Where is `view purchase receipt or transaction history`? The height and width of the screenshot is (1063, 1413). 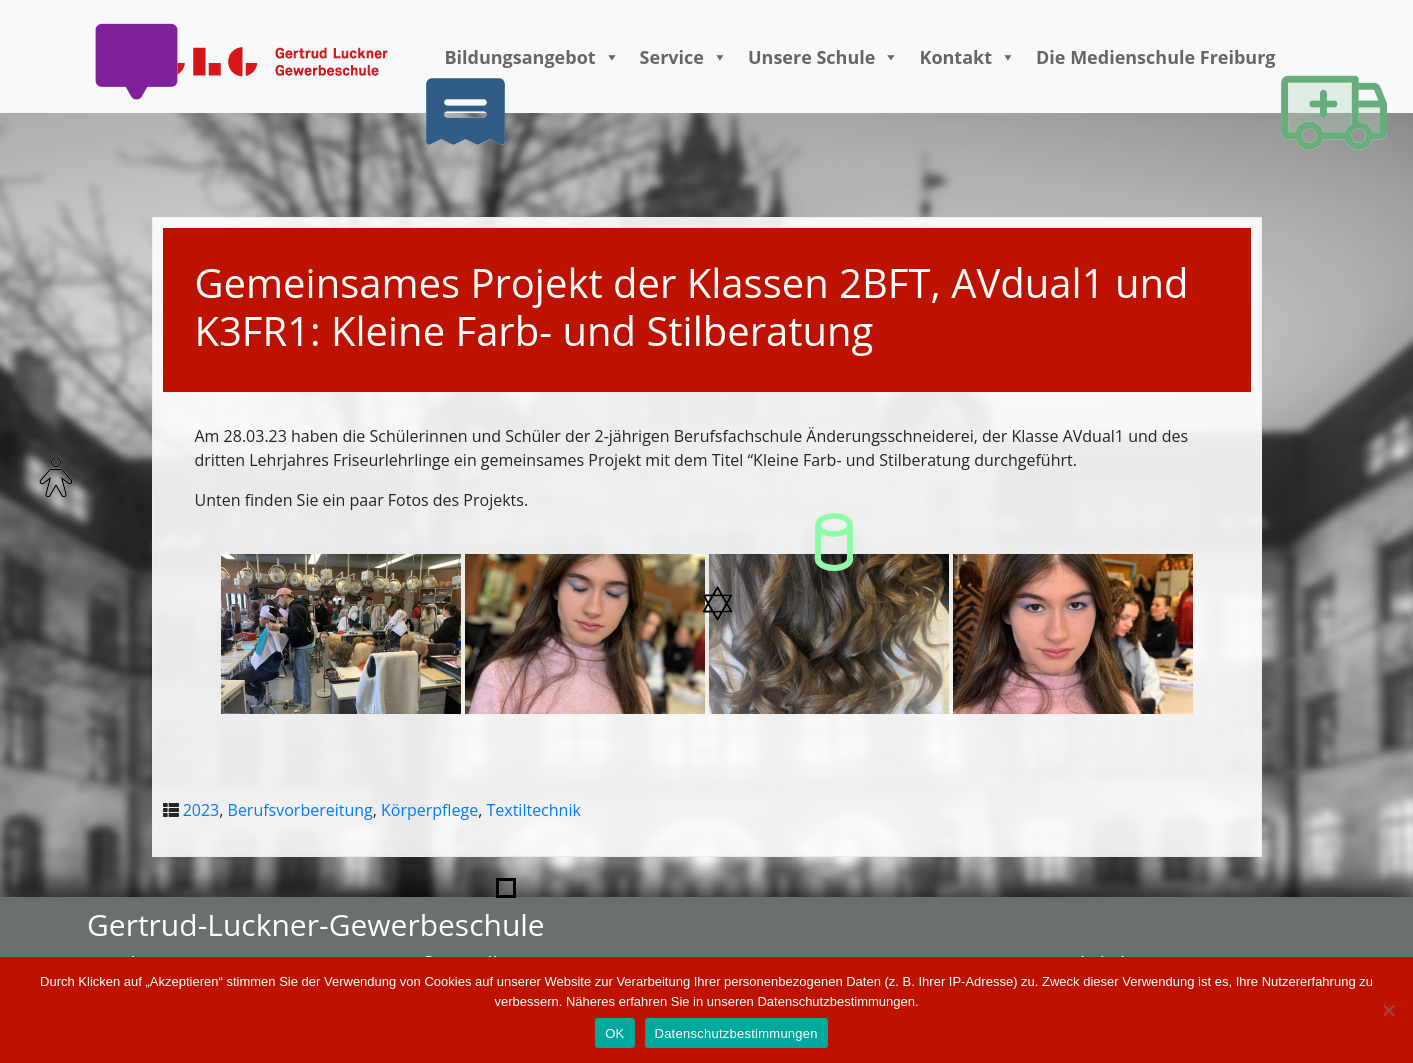
view purchase receipt or transaction history is located at coordinates (465, 111).